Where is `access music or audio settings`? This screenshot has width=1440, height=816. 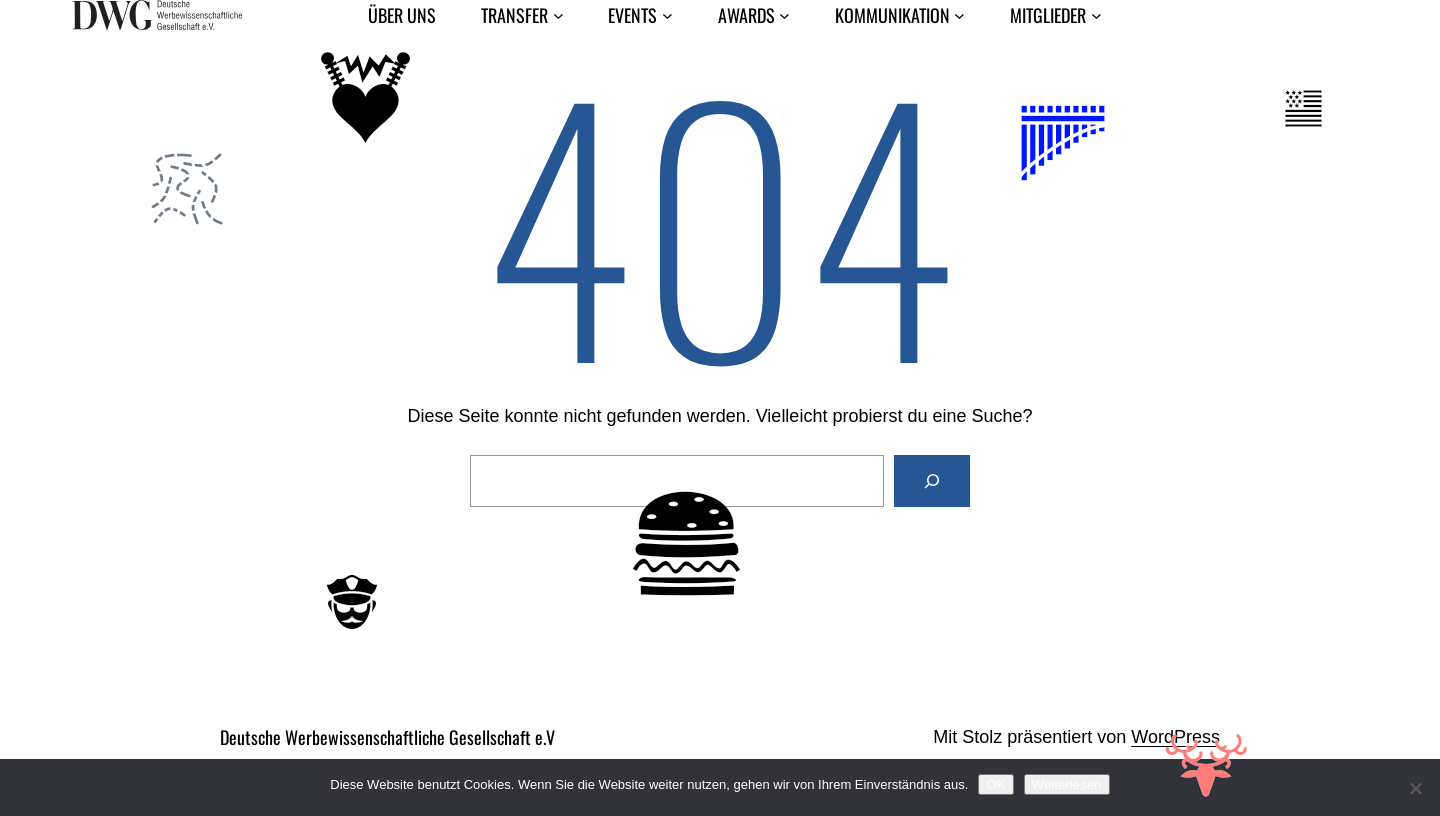 access music or audio settings is located at coordinates (1063, 143).